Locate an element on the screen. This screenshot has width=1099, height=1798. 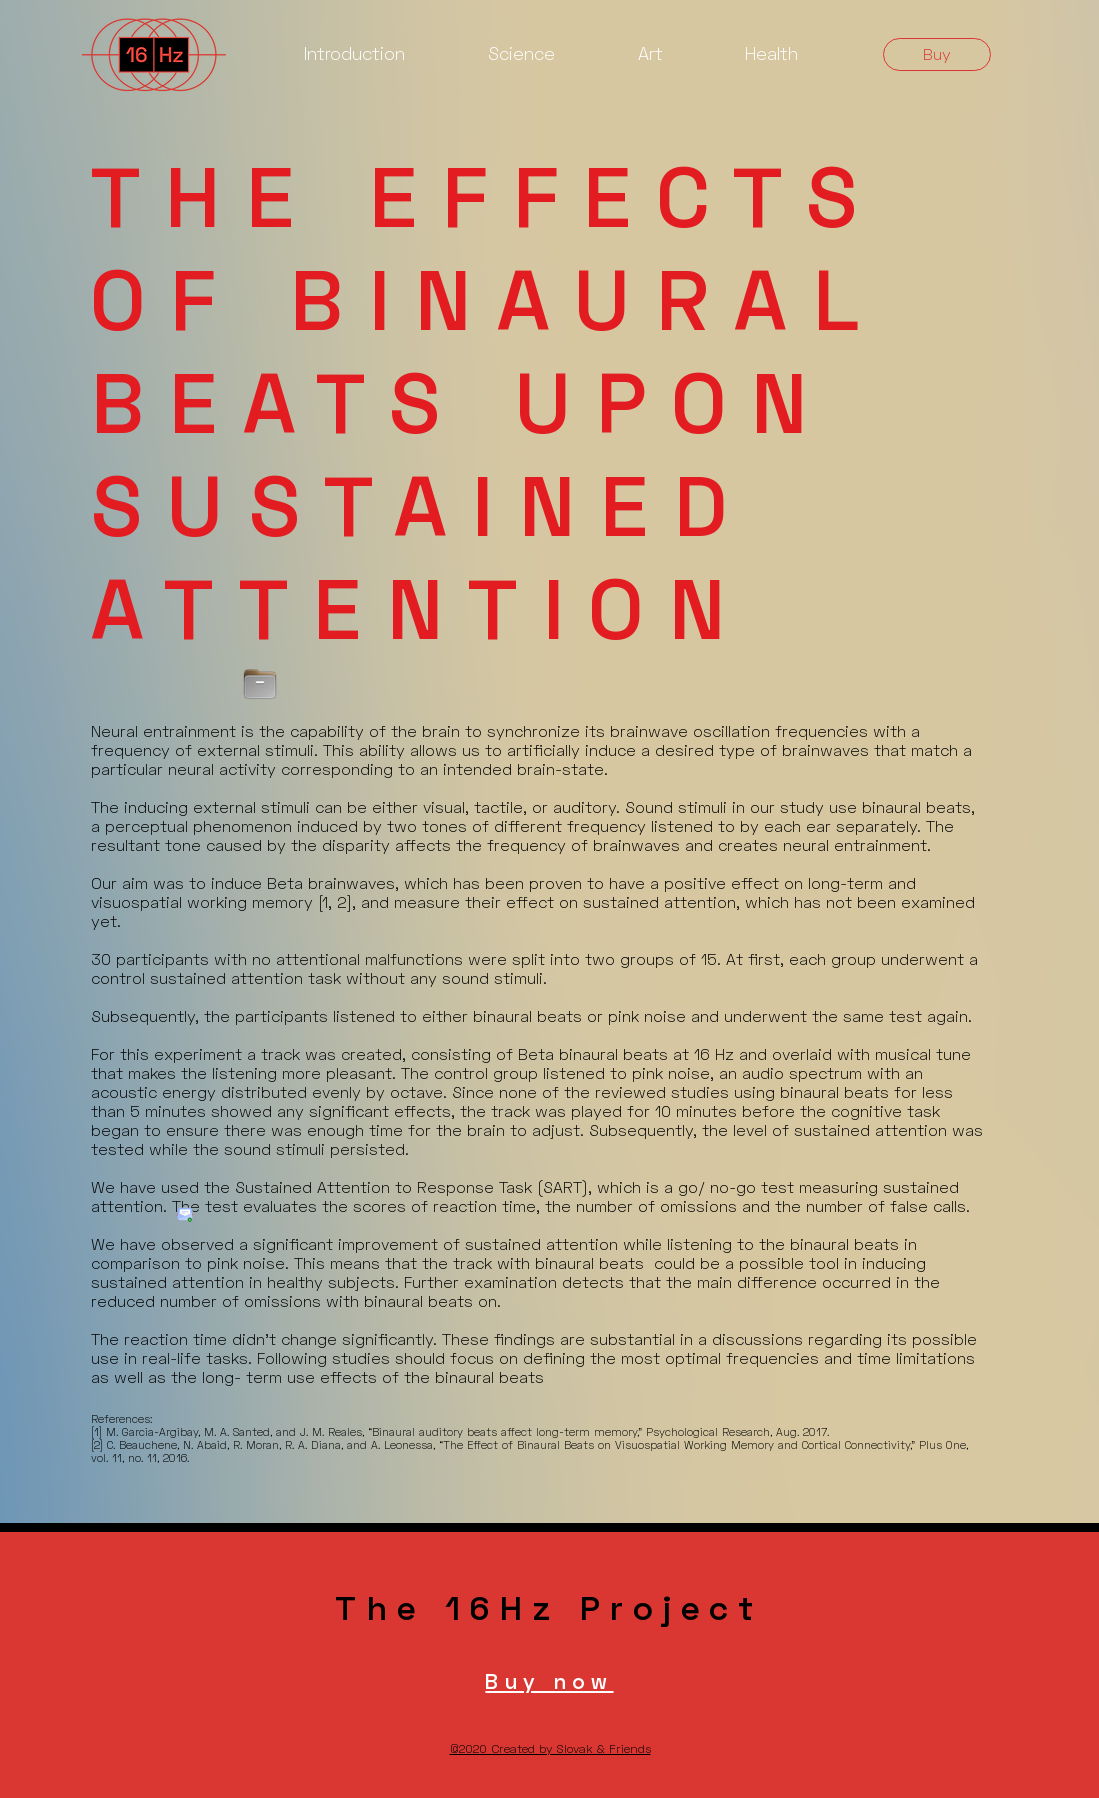
open file manager application is located at coordinates (260, 684).